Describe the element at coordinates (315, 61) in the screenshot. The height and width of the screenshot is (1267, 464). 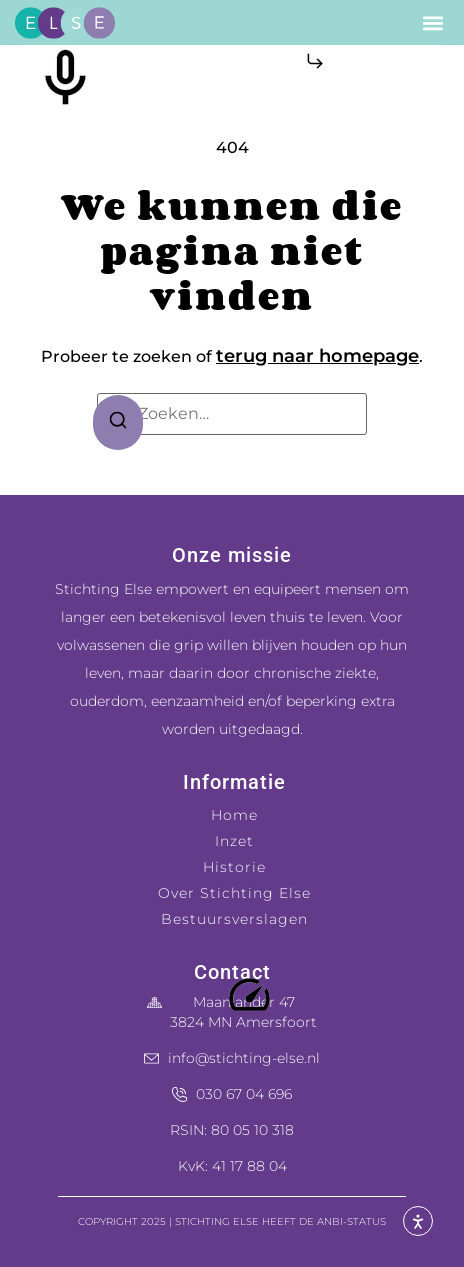
I see `reply to a message or thread` at that location.